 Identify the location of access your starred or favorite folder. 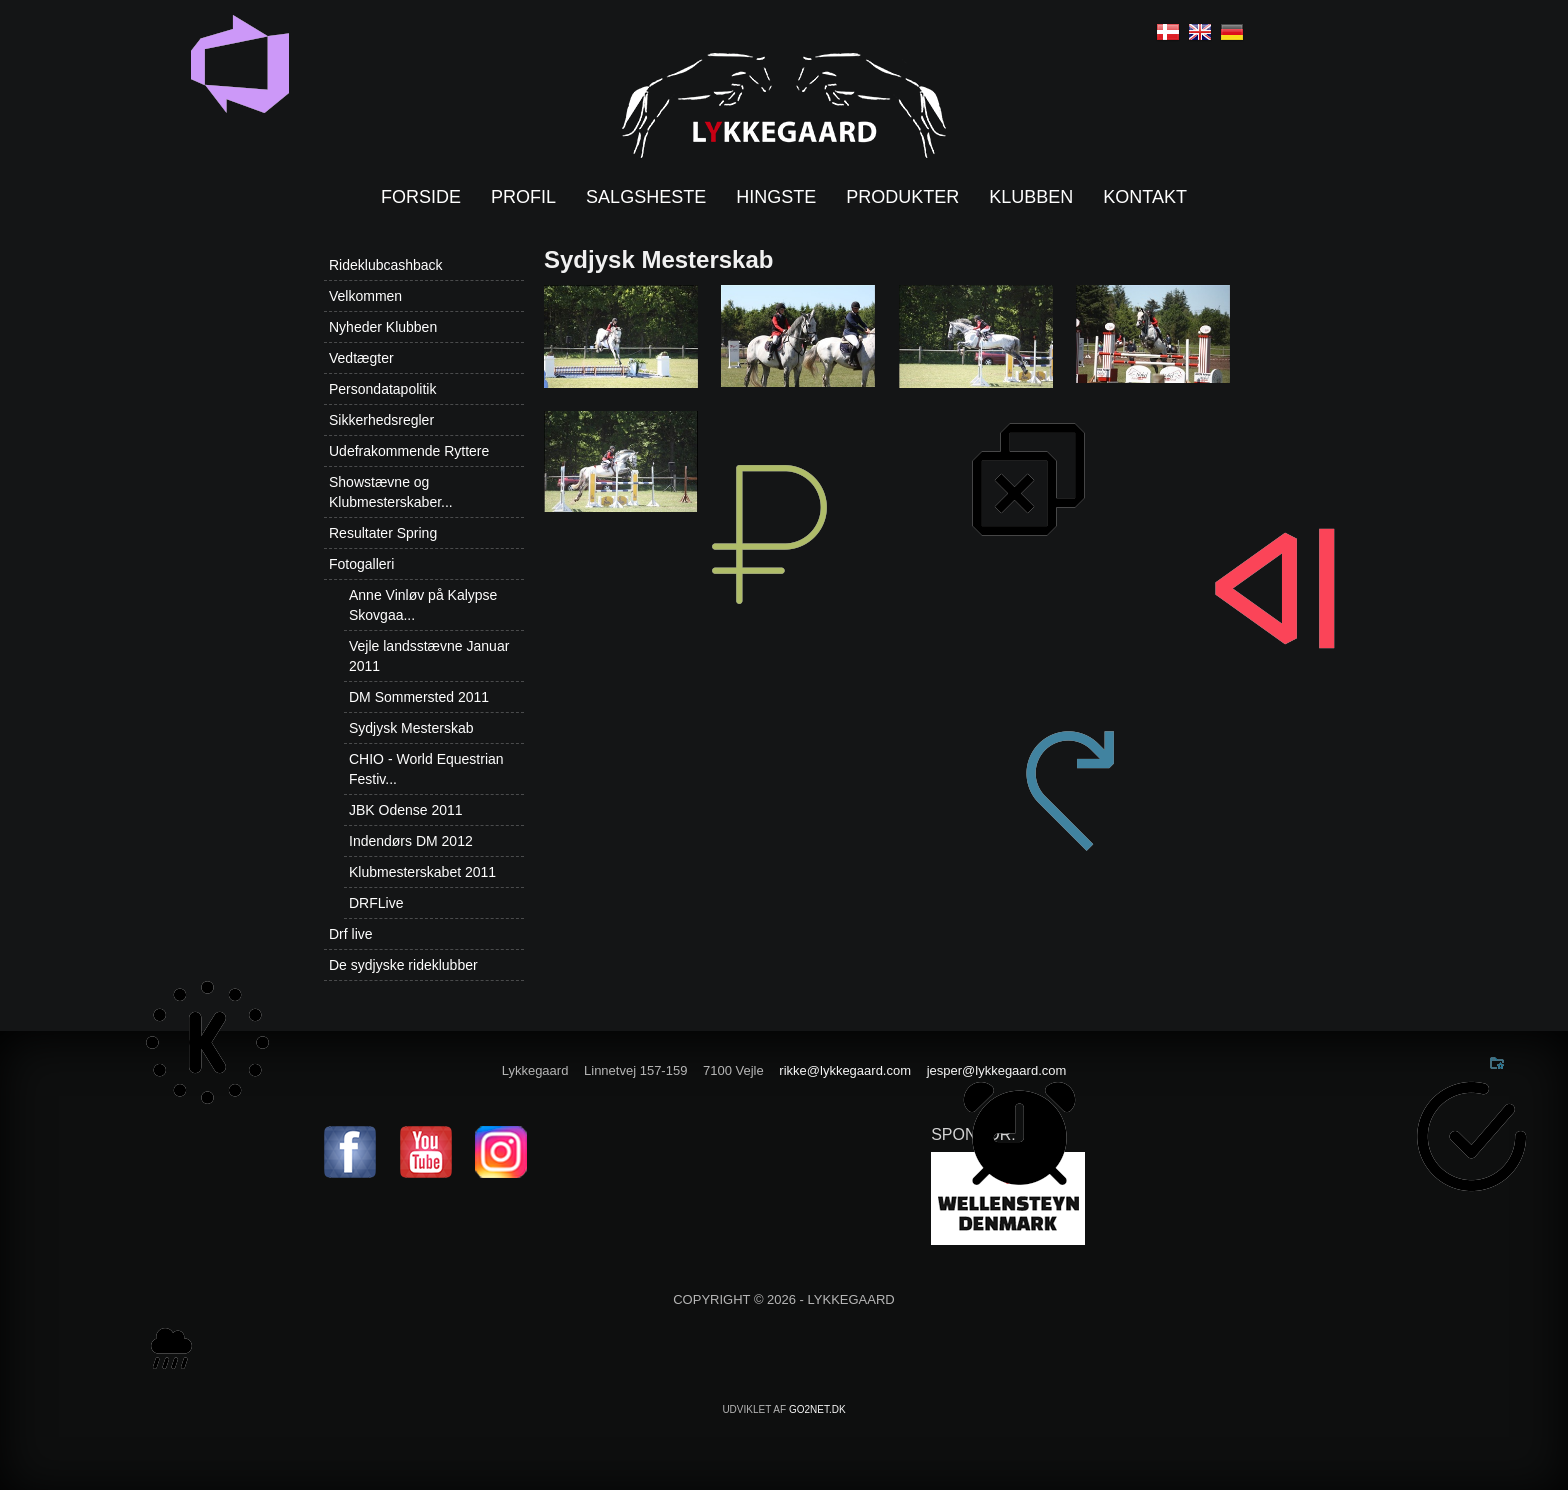
(1497, 1063).